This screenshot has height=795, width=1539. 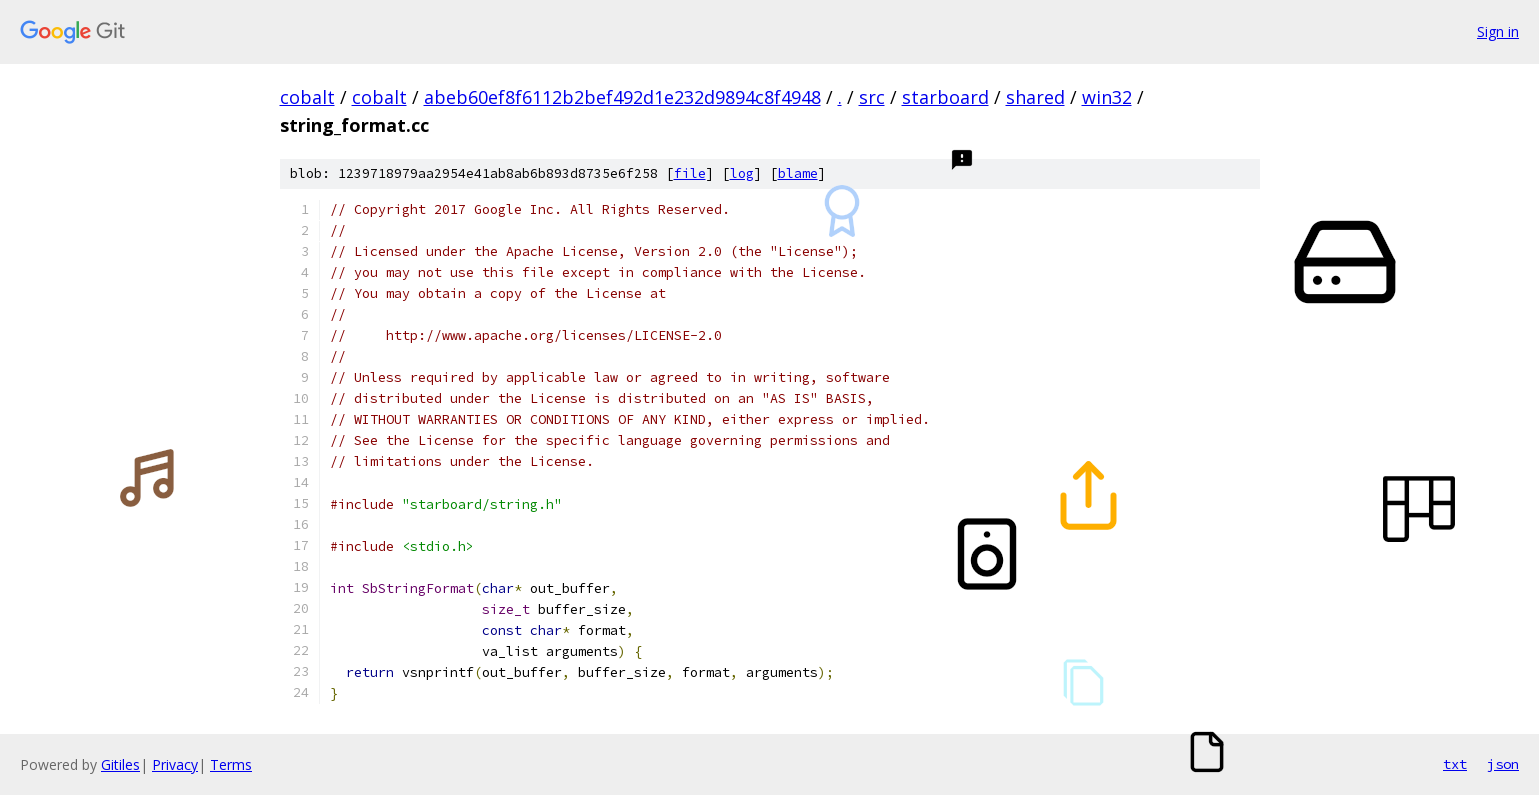 What do you see at coordinates (842, 211) in the screenshot?
I see `view achievements or awards` at bounding box center [842, 211].